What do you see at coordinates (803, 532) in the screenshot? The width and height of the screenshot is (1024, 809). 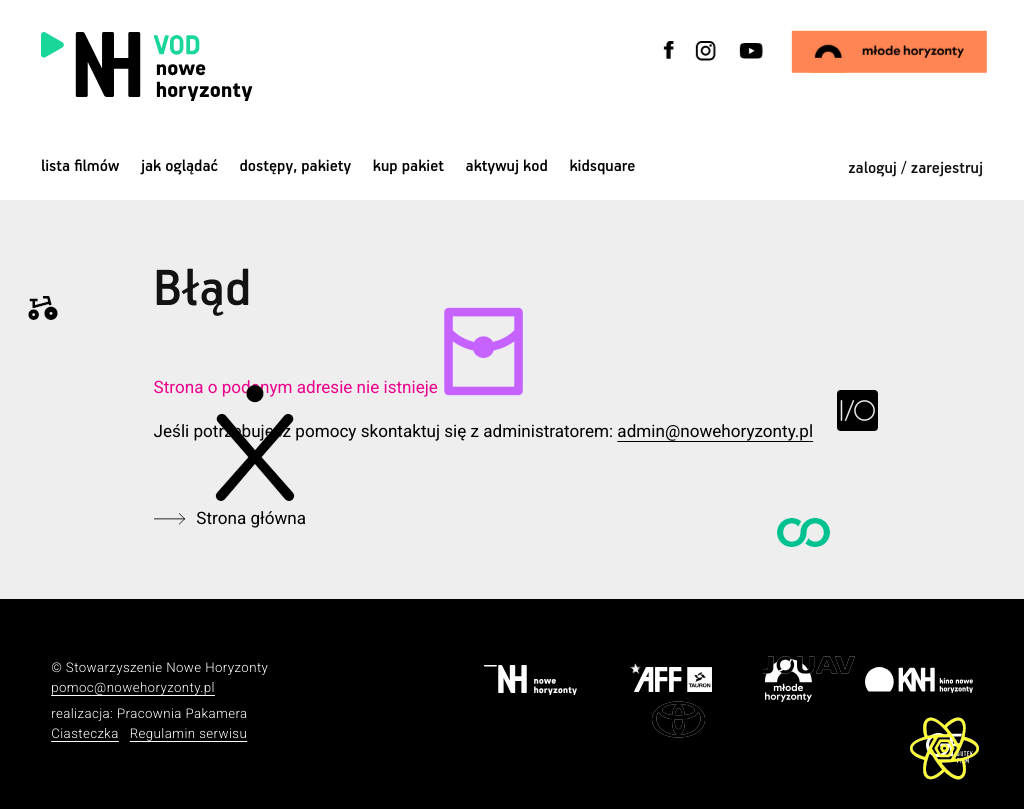 I see `visit gitconnected developer portfolio platform` at bounding box center [803, 532].